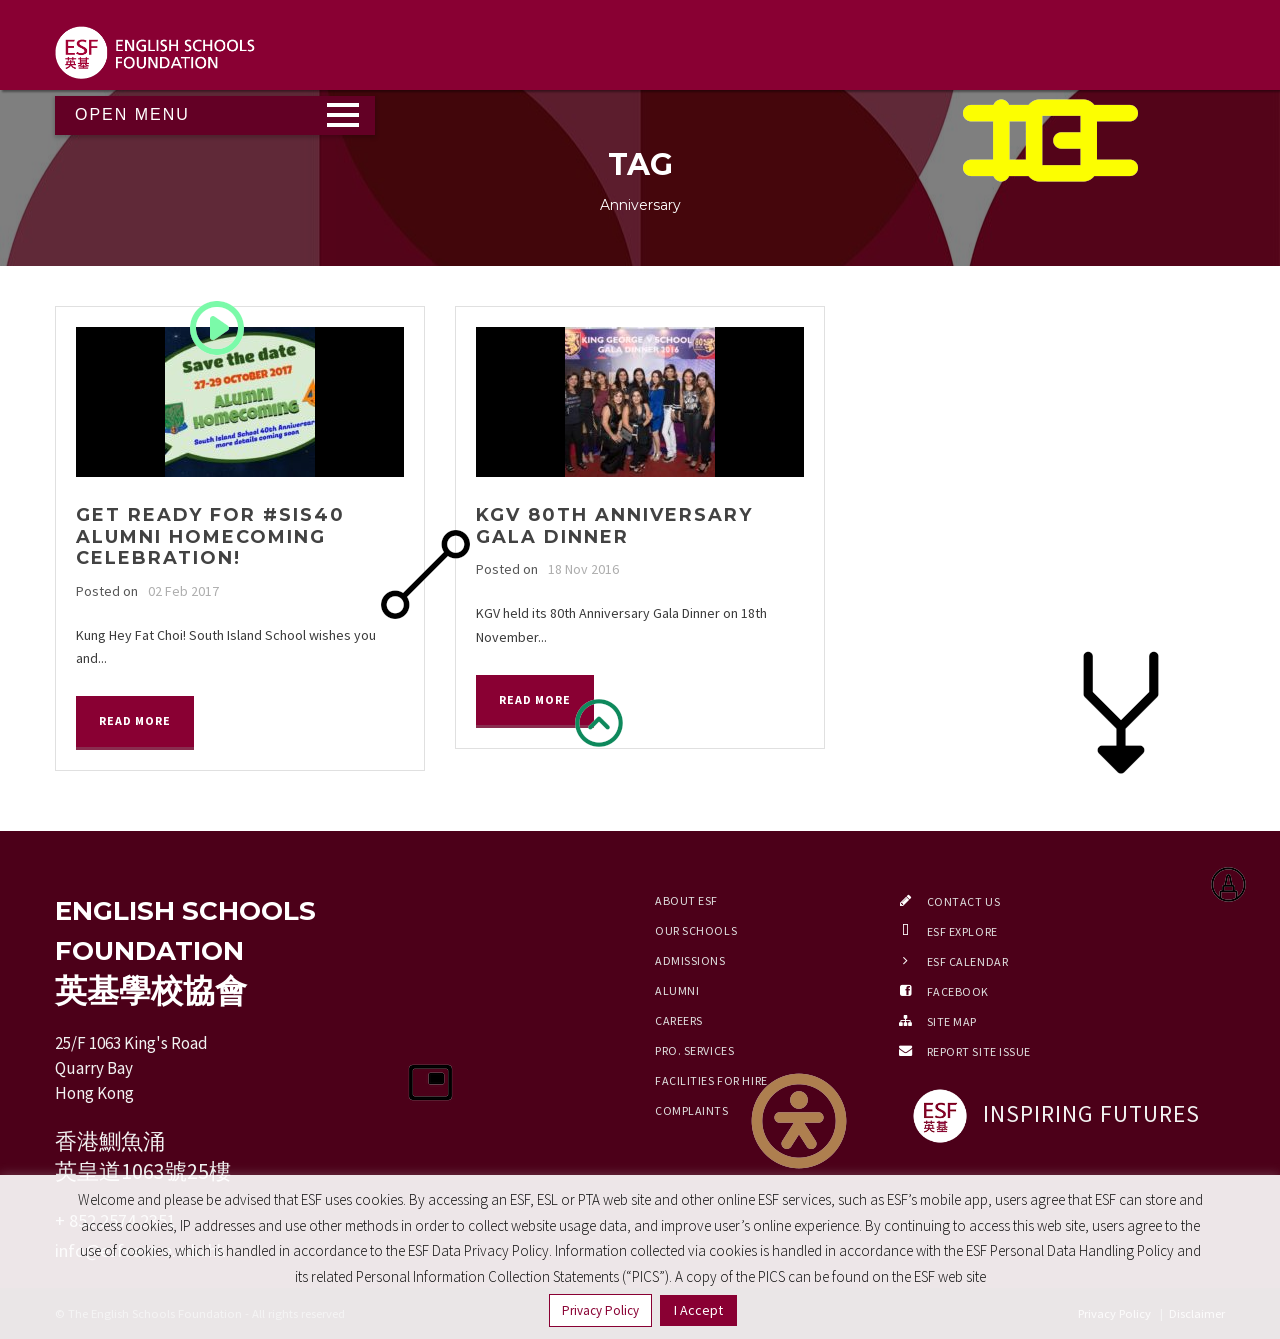 The image size is (1280, 1339). Describe the element at coordinates (425, 574) in the screenshot. I see `draw a line between two points` at that location.